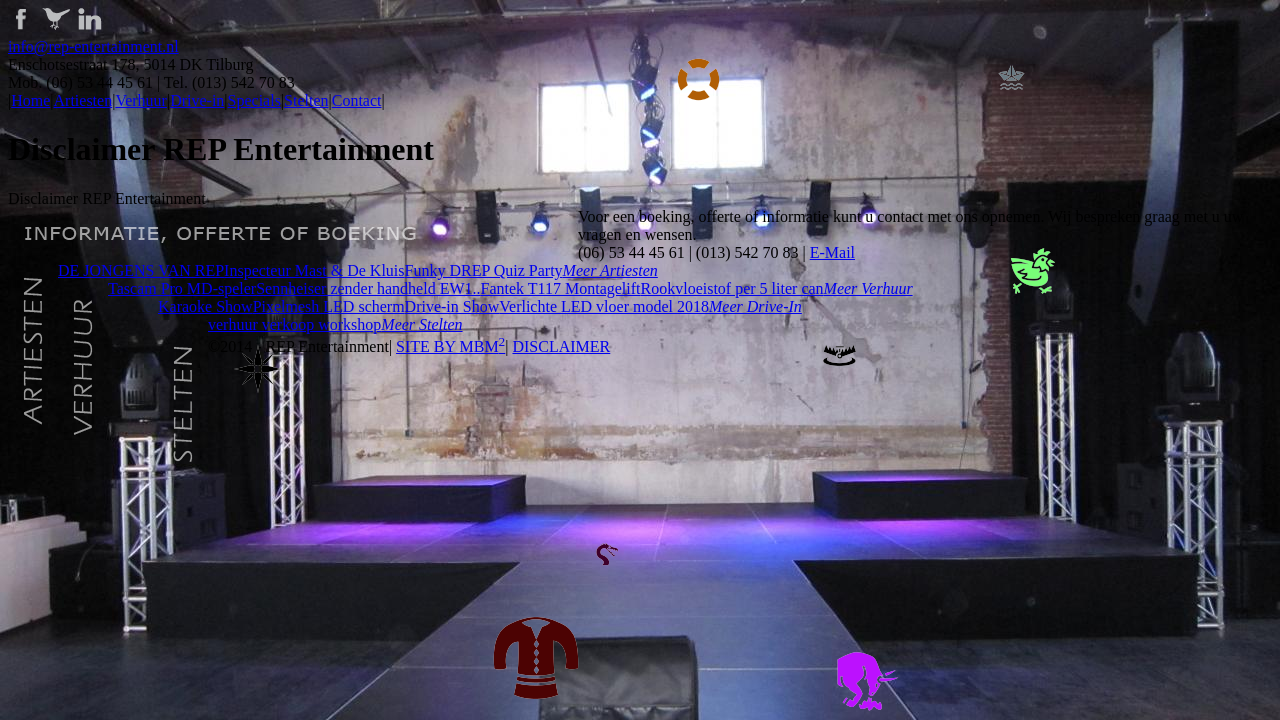  What do you see at coordinates (869, 678) in the screenshot?
I see `wall street or stock market bull symbol` at bounding box center [869, 678].